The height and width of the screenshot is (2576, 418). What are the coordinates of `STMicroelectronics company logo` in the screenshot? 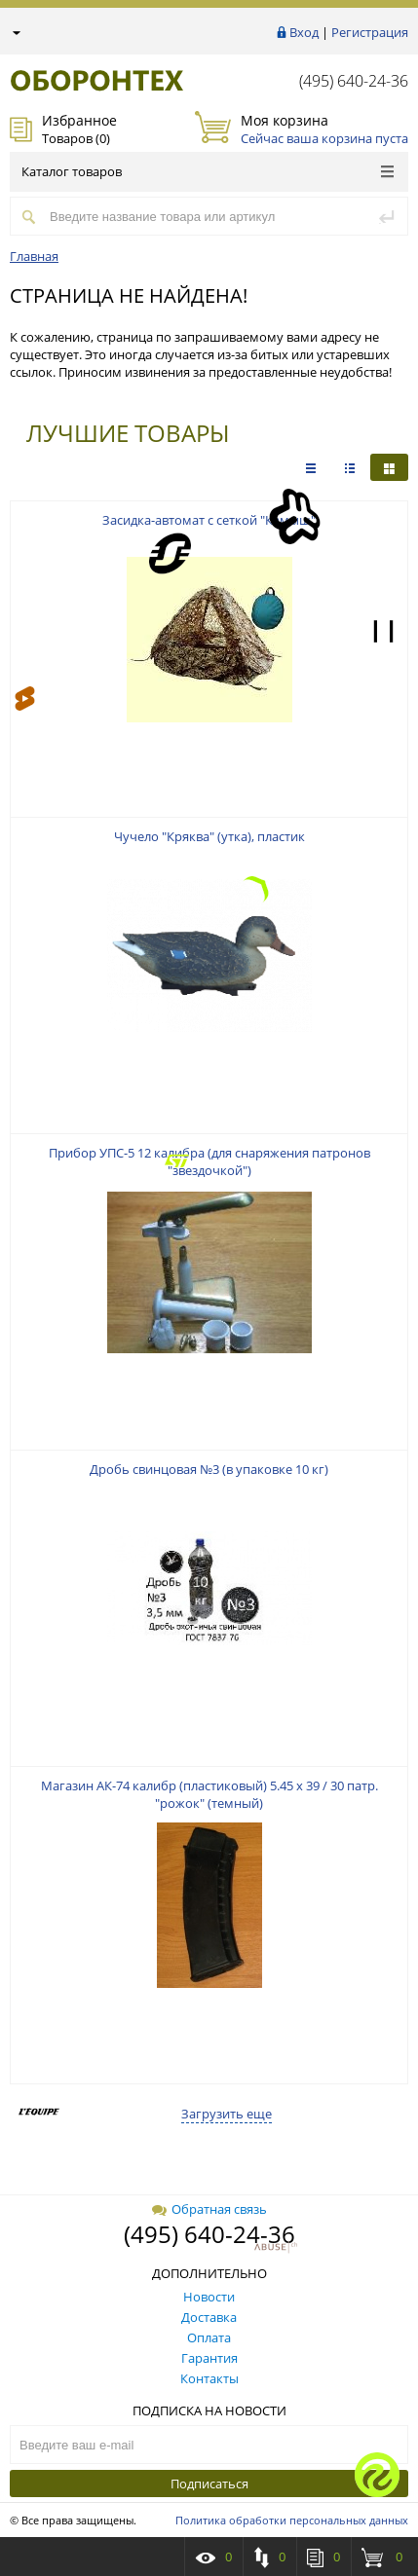 It's located at (176, 1160).